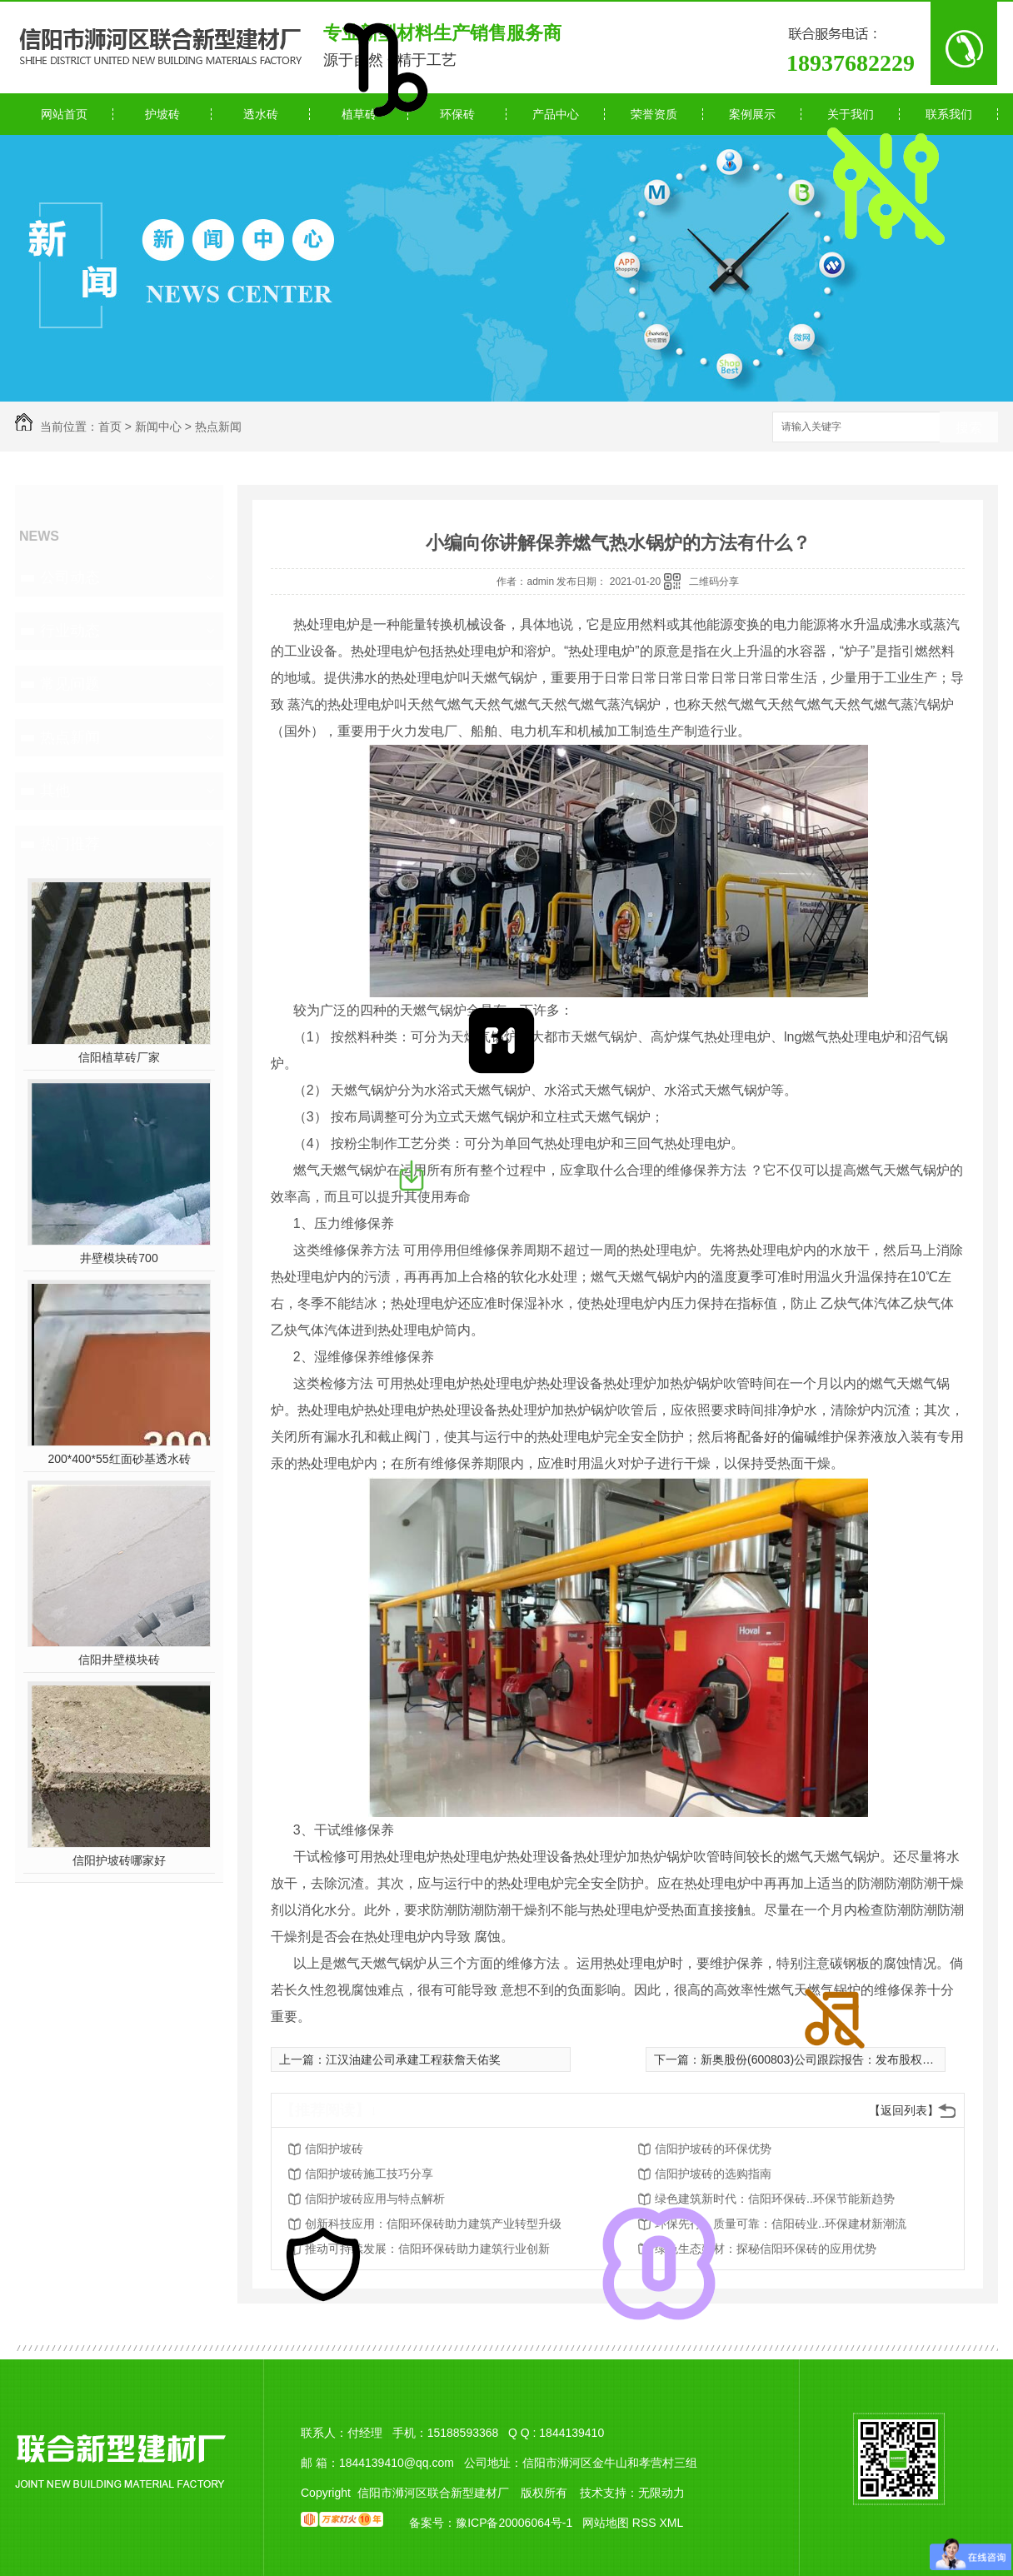 This screenshot has height=2576, width=1013. I want to click on open the Amie calendar app, so click(659, 2264).